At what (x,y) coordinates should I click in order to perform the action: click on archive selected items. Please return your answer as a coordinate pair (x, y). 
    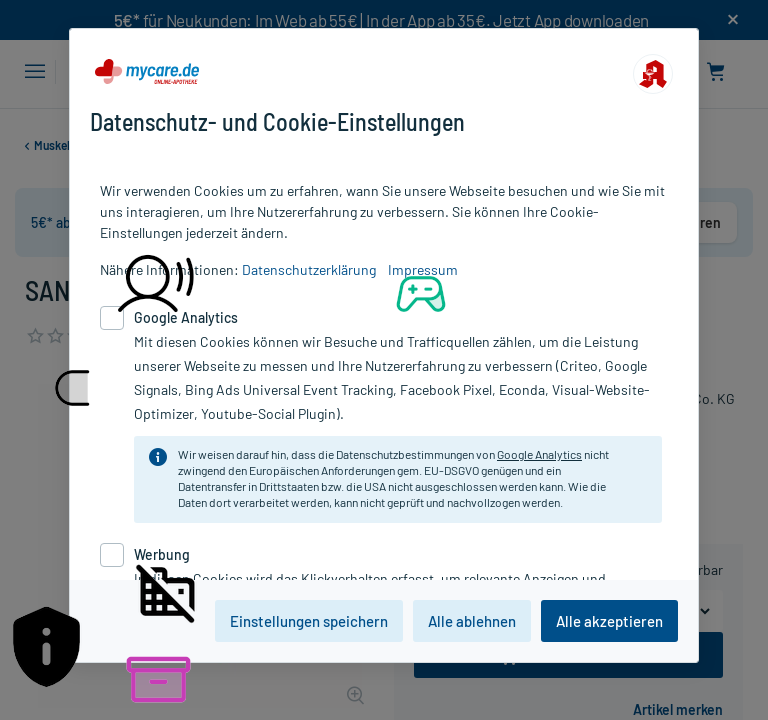
    Looking at the image, I should click on (158, 679).